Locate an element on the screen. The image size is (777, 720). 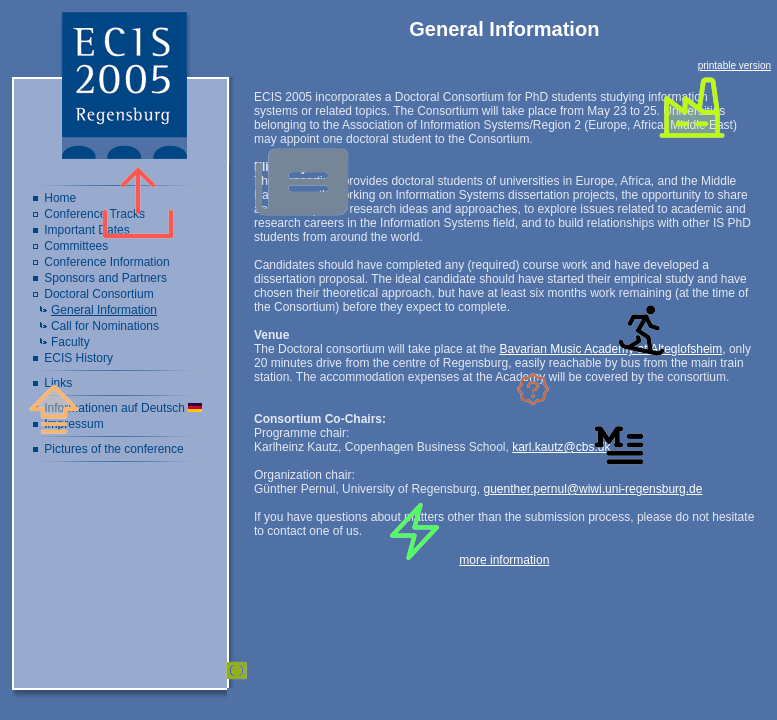
insert parentheses or brackets in text is located at coordinates (236, 670).